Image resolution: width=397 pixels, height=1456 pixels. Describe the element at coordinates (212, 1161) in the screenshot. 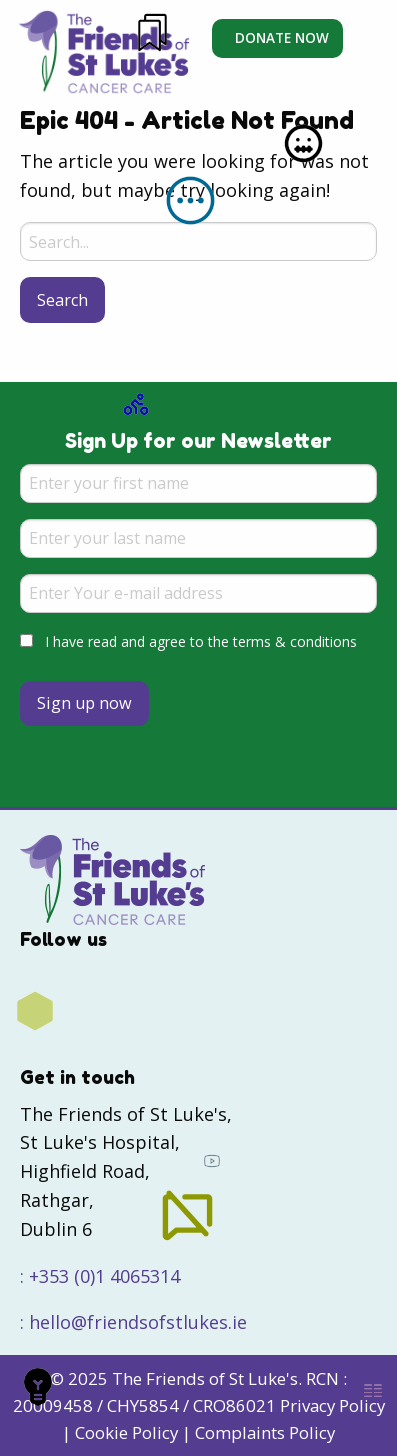

I see `open youtube` at that location.